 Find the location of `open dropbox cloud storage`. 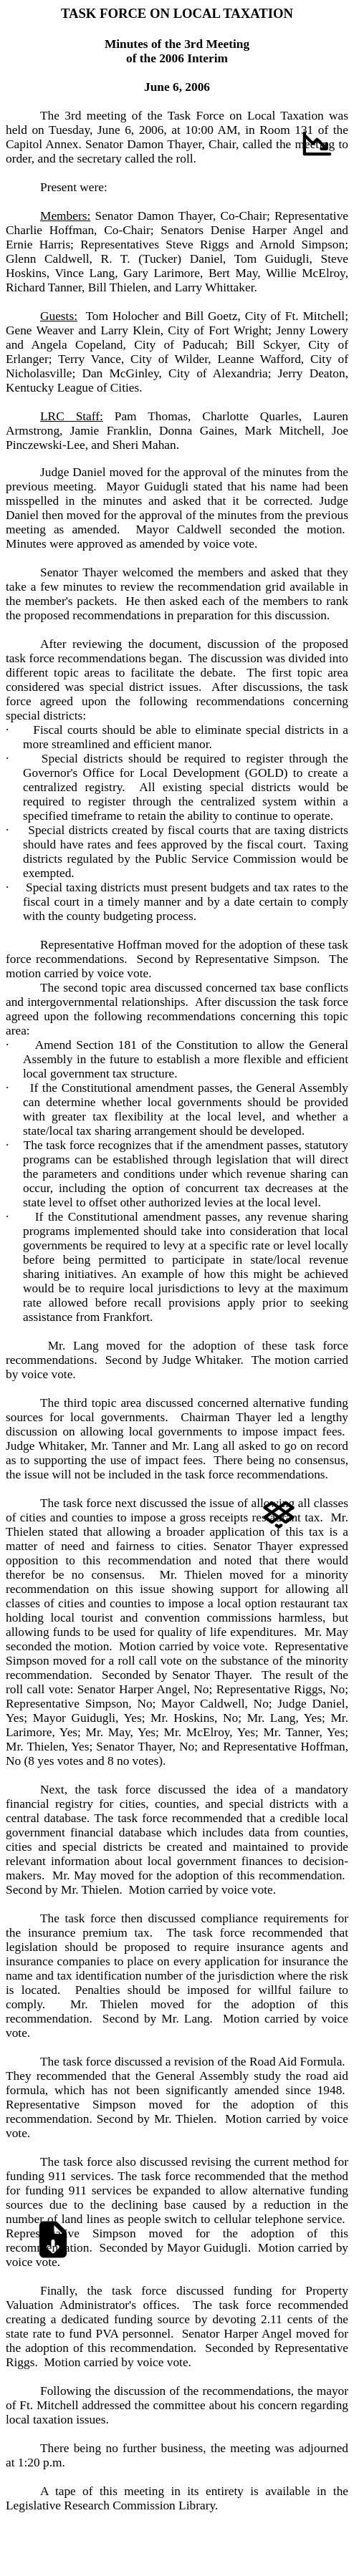

open dropbox cloud storage is located at coordinates (279, 1514).